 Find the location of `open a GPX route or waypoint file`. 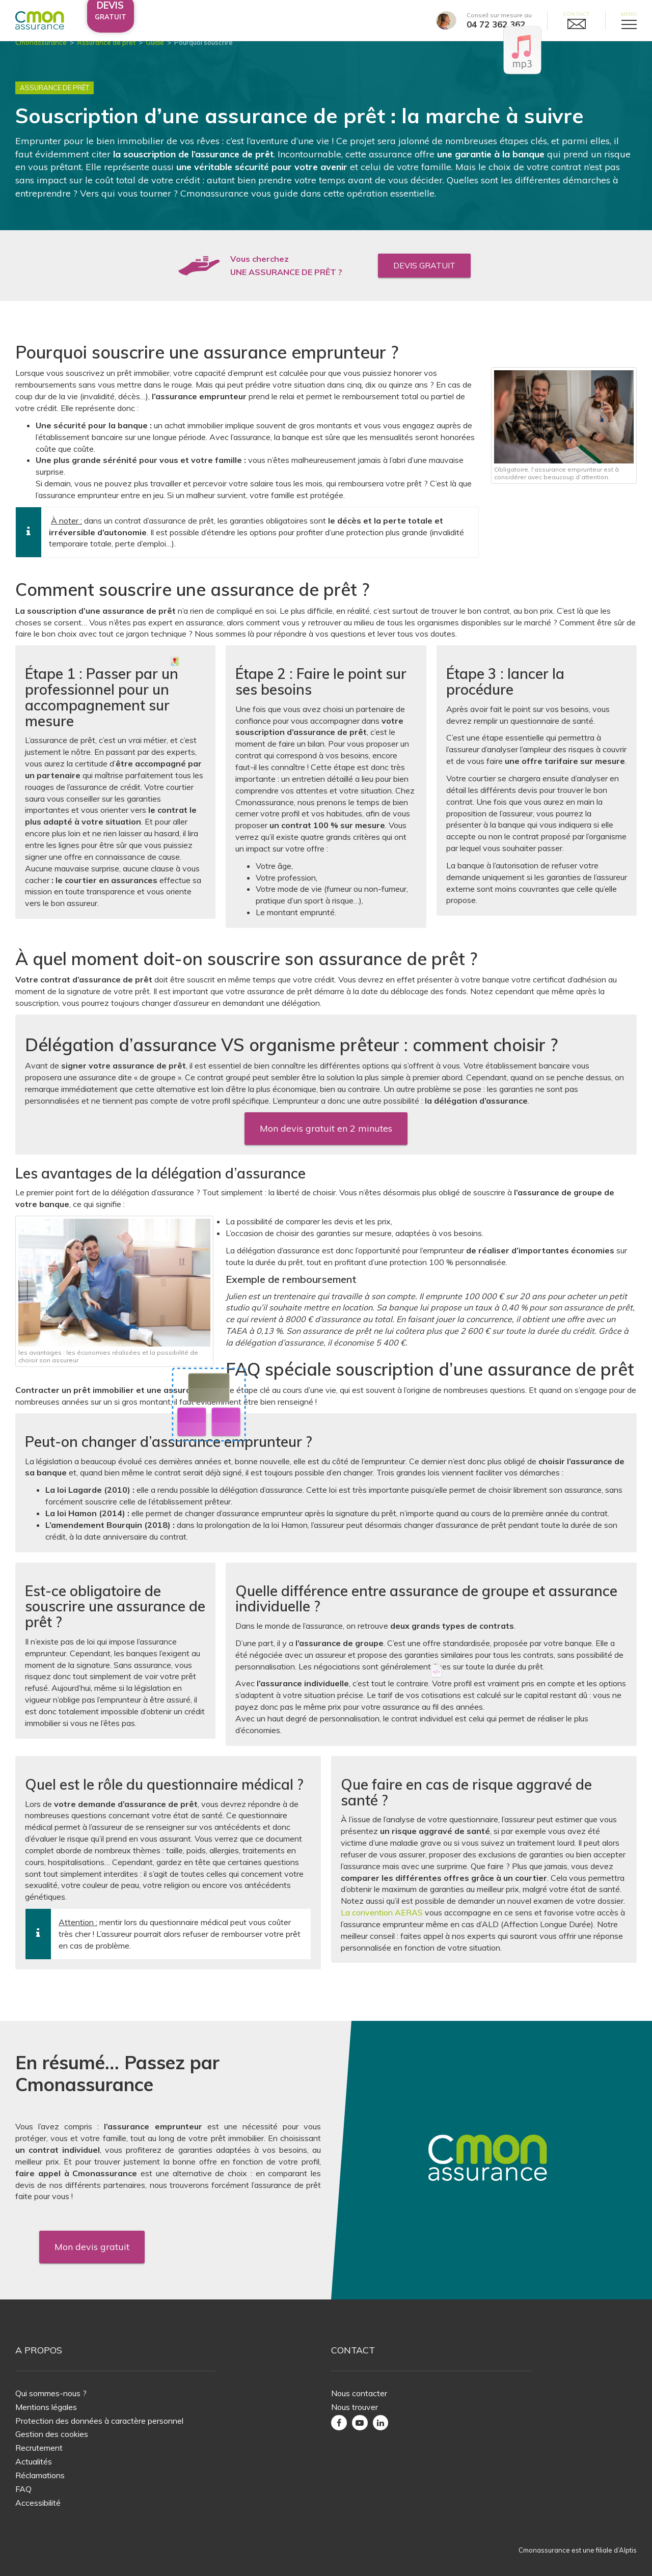

open a GPX route or waypoint file is located at coordinates (175, 661).